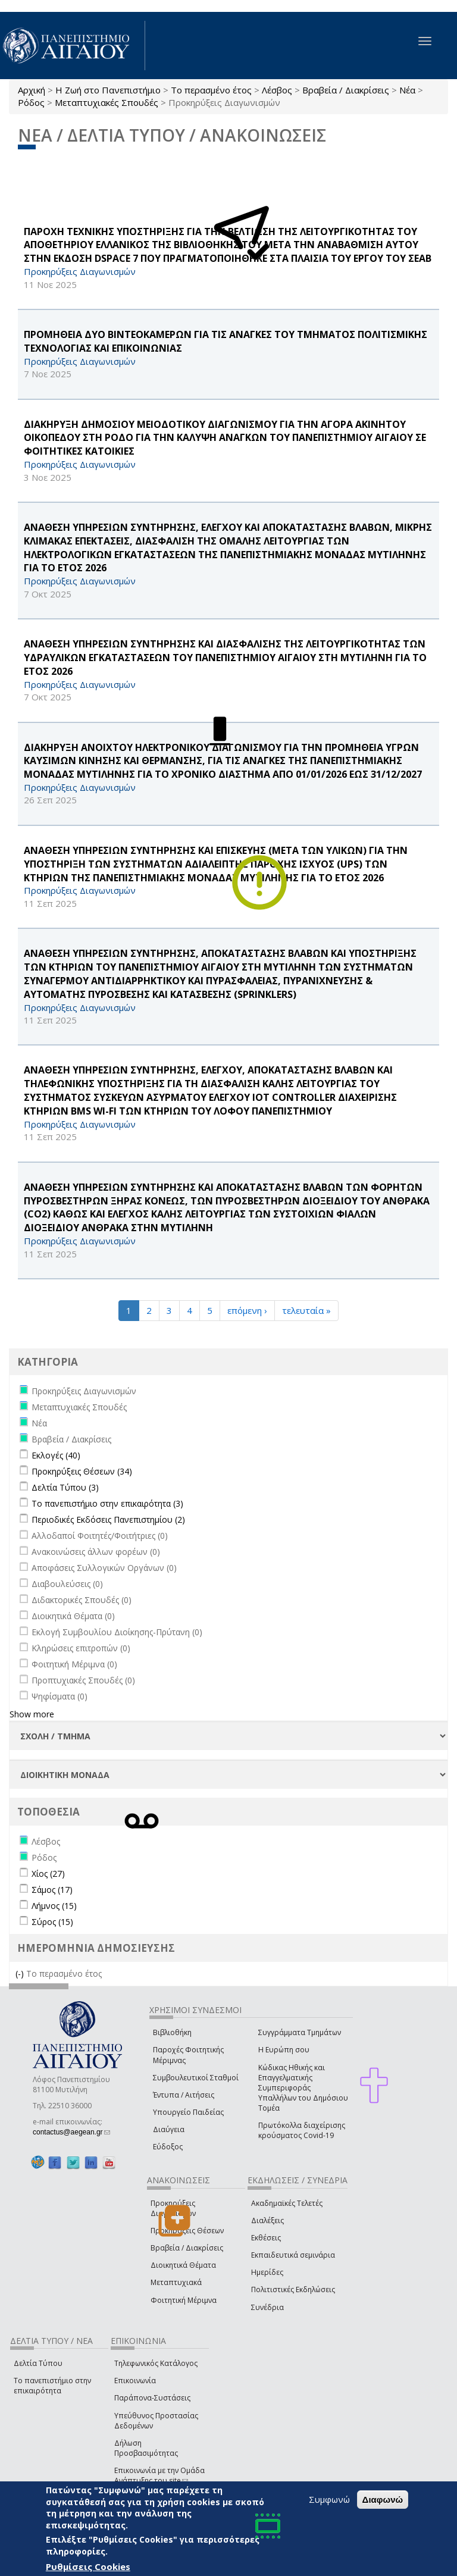  I want to click on align object to bottom edge, so click(220, 730).